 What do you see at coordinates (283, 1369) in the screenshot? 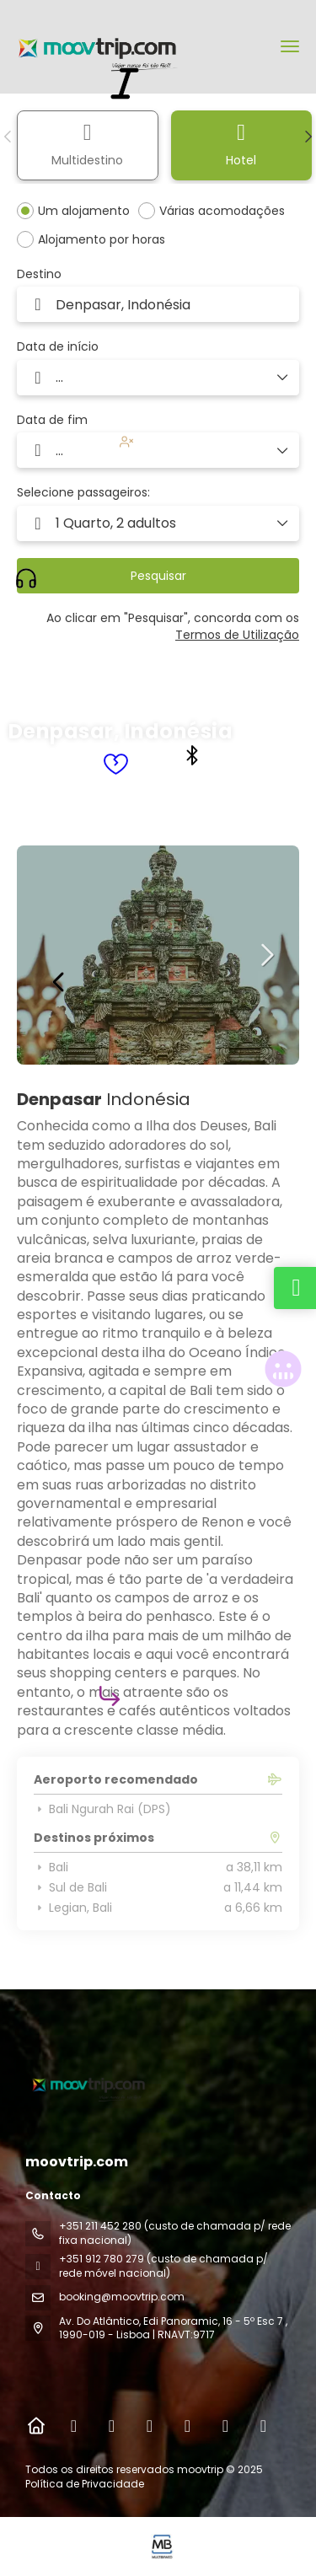
I see `indicates an awkward or uncomfortable situation` at bounding box center [283, 1369].